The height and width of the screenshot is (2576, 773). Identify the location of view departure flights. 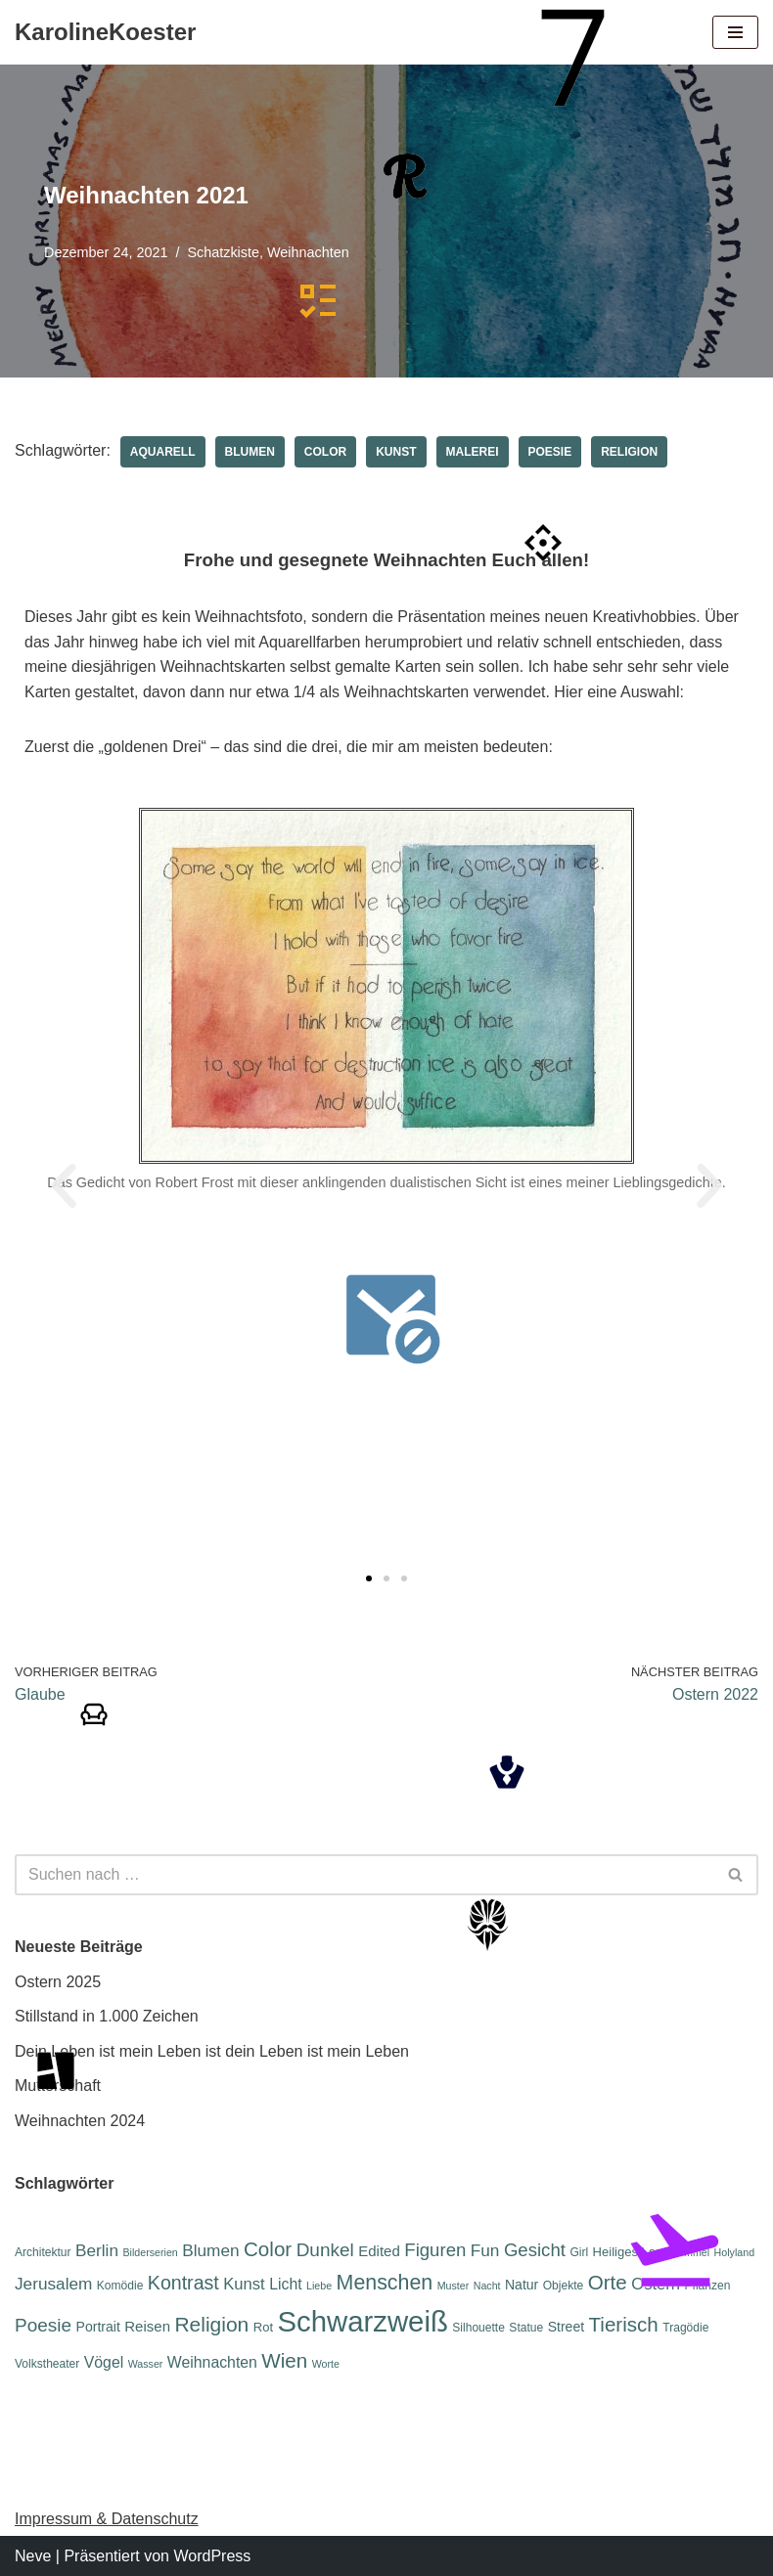
(675, 2247).